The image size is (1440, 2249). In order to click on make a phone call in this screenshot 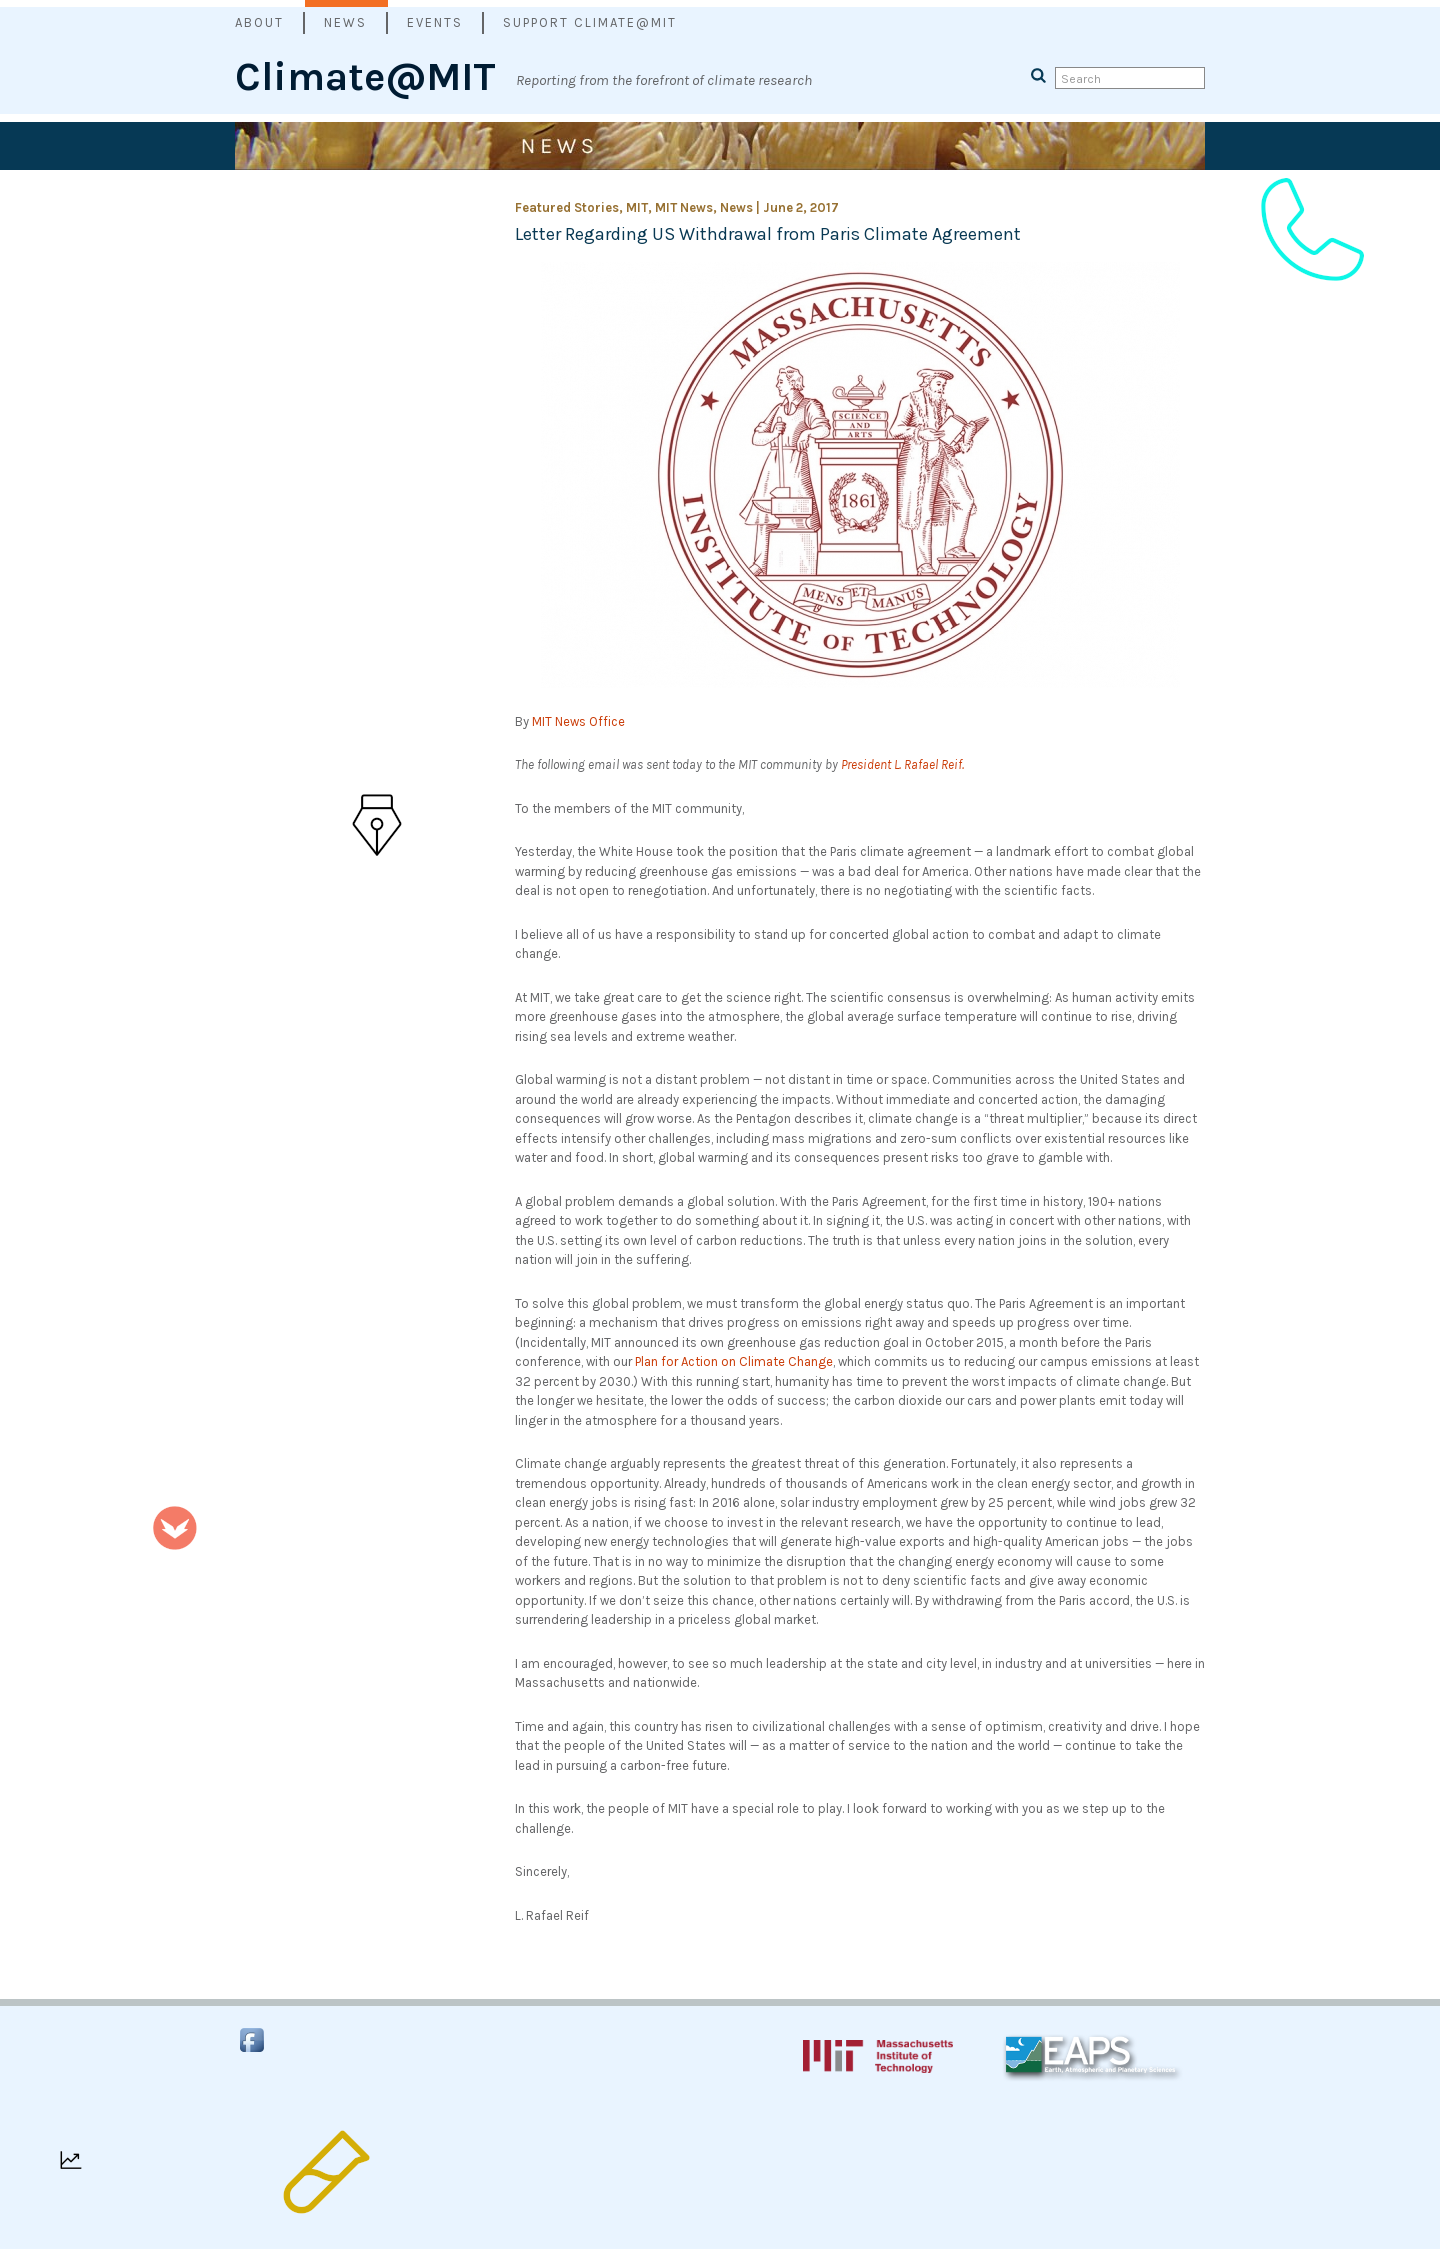, I will do `click(1310, 231)`.